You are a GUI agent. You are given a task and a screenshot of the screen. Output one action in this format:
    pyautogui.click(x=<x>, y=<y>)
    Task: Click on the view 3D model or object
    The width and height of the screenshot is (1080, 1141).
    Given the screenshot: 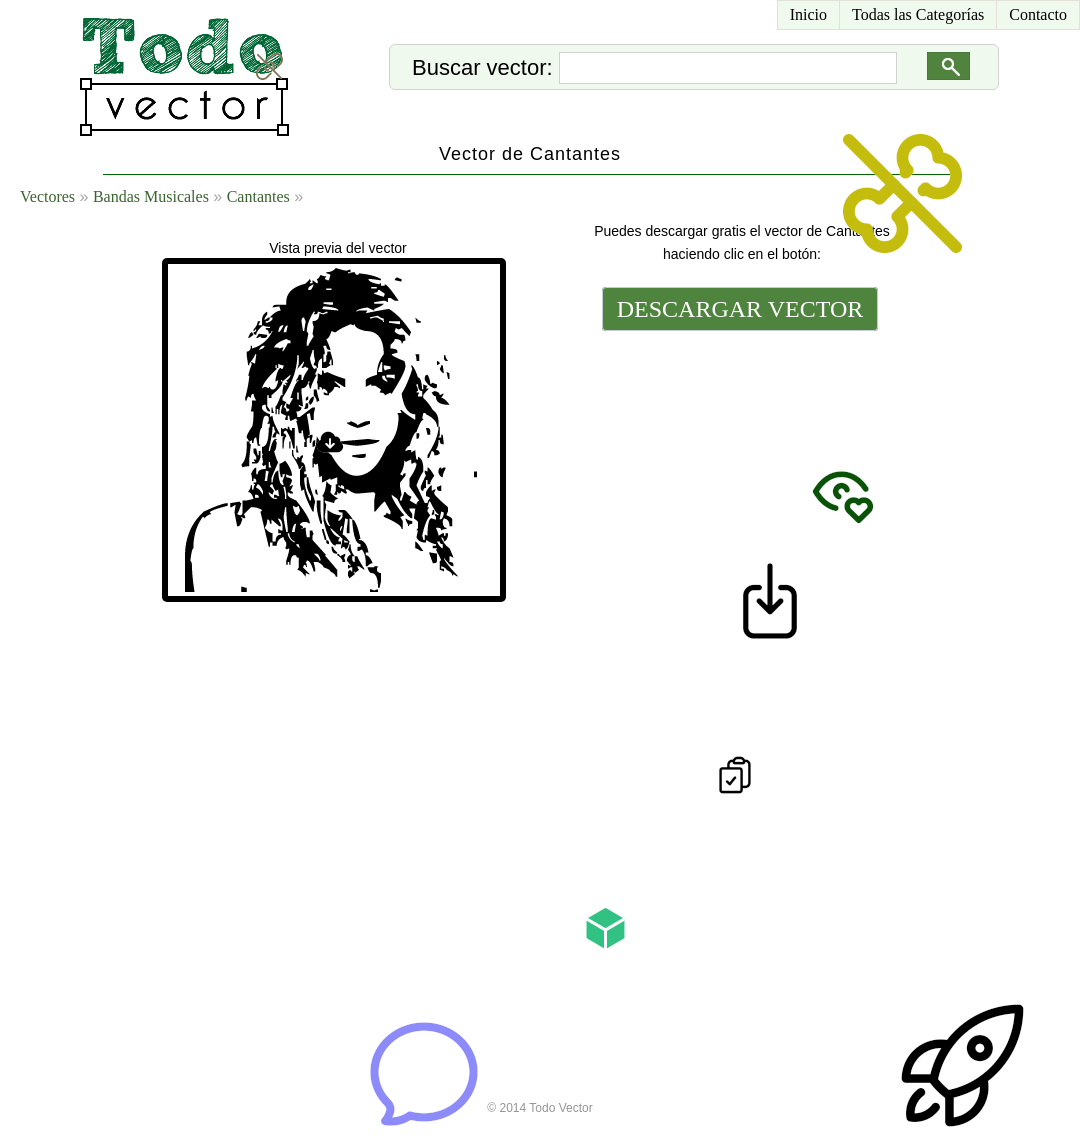 What is the action you would take?
    pyautogui.click(x=605, y=928)
    